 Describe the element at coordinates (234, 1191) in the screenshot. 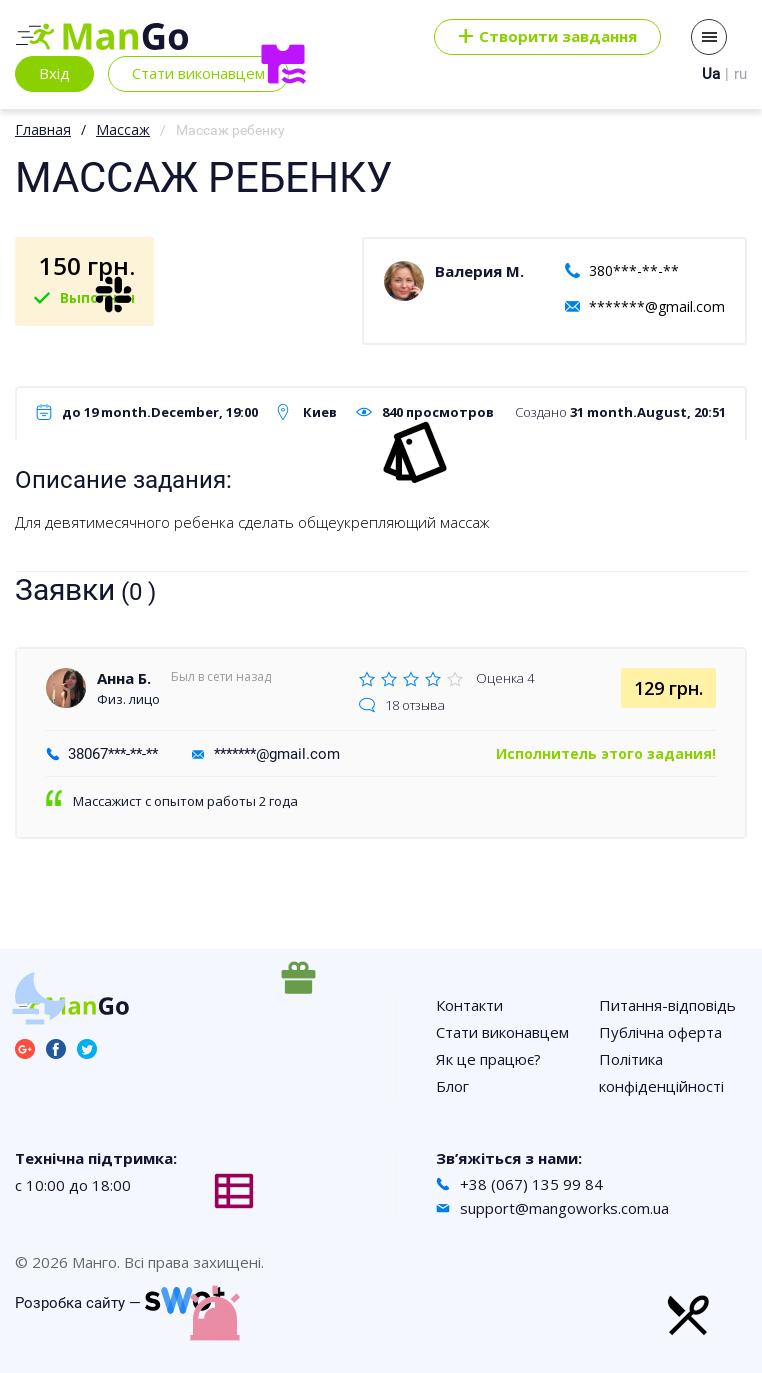

I see `switch to table view` at that location.